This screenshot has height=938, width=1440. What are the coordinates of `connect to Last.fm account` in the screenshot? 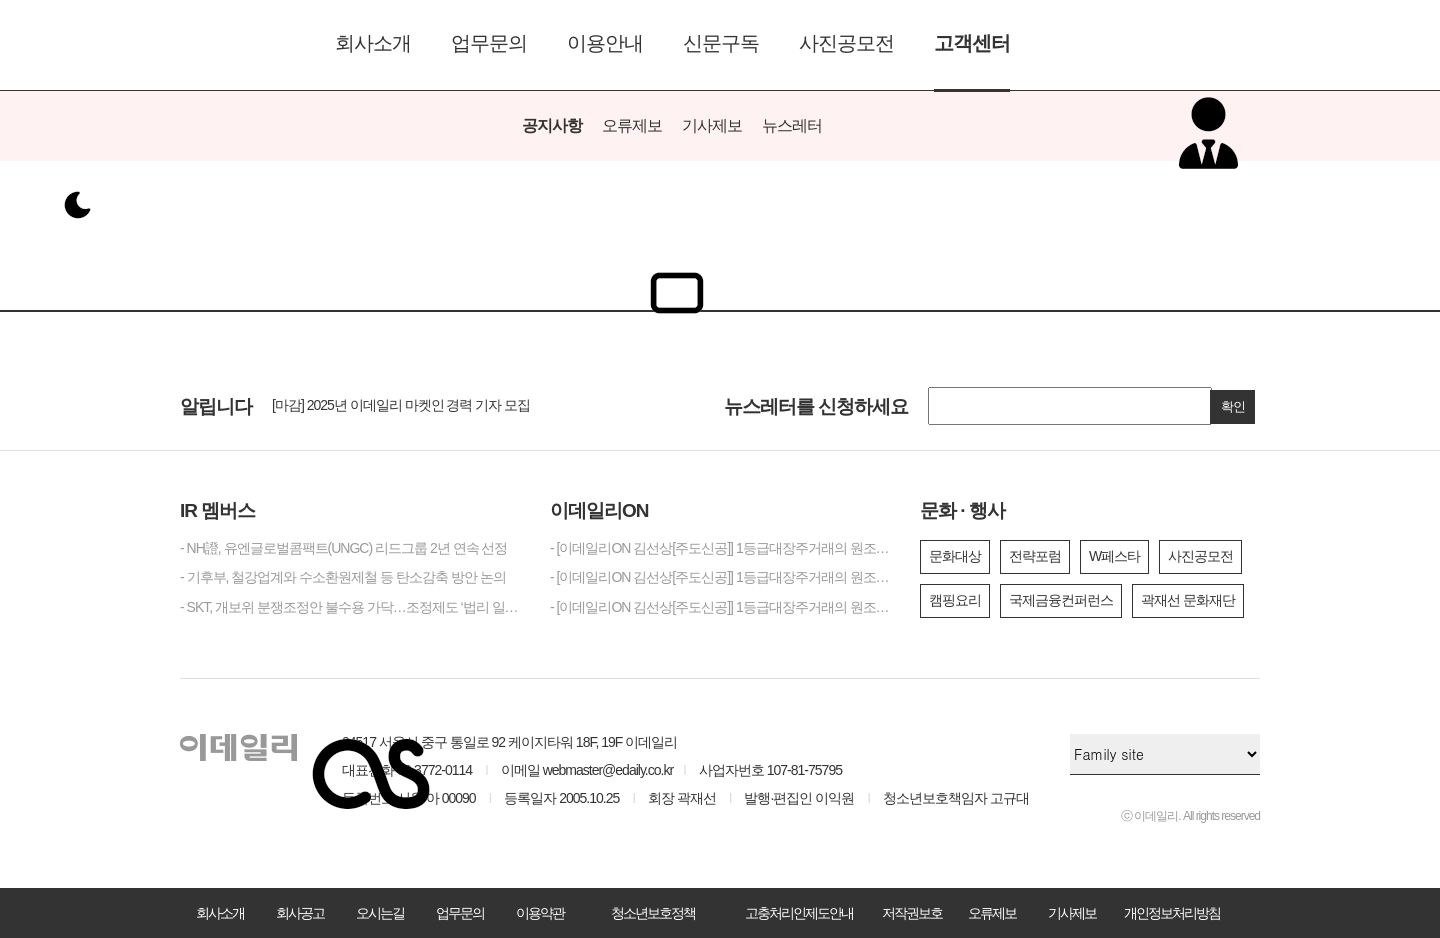 It's located at (371, 774).